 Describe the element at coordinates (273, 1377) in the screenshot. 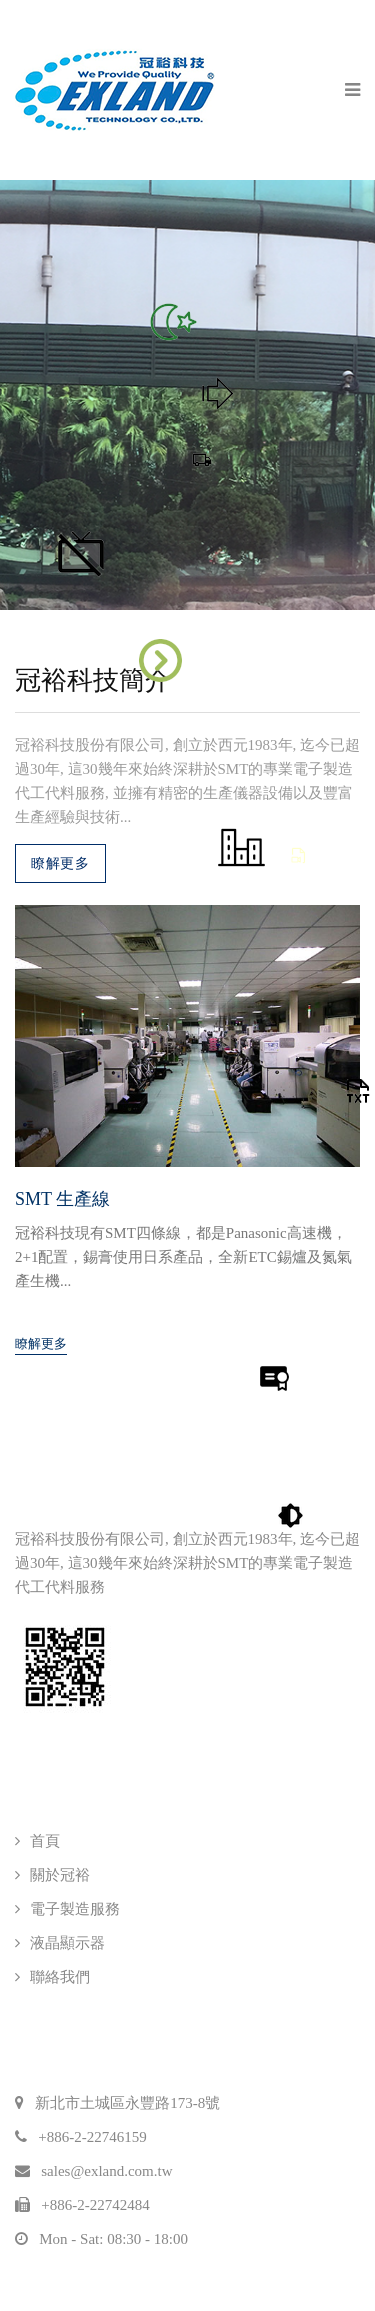

I see `view certificate or credential details` at that location.